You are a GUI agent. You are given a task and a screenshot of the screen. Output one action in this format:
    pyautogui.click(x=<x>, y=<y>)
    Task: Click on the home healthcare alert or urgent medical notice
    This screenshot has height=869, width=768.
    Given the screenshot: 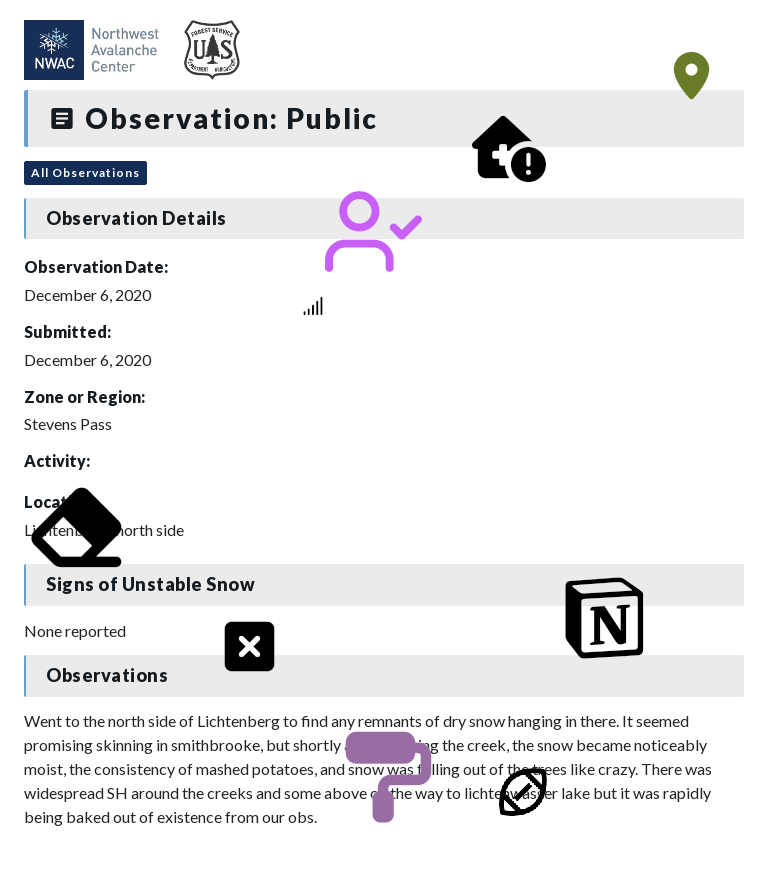 What is the action you would take?
    pyautogui.click(x=507, y=147)
    